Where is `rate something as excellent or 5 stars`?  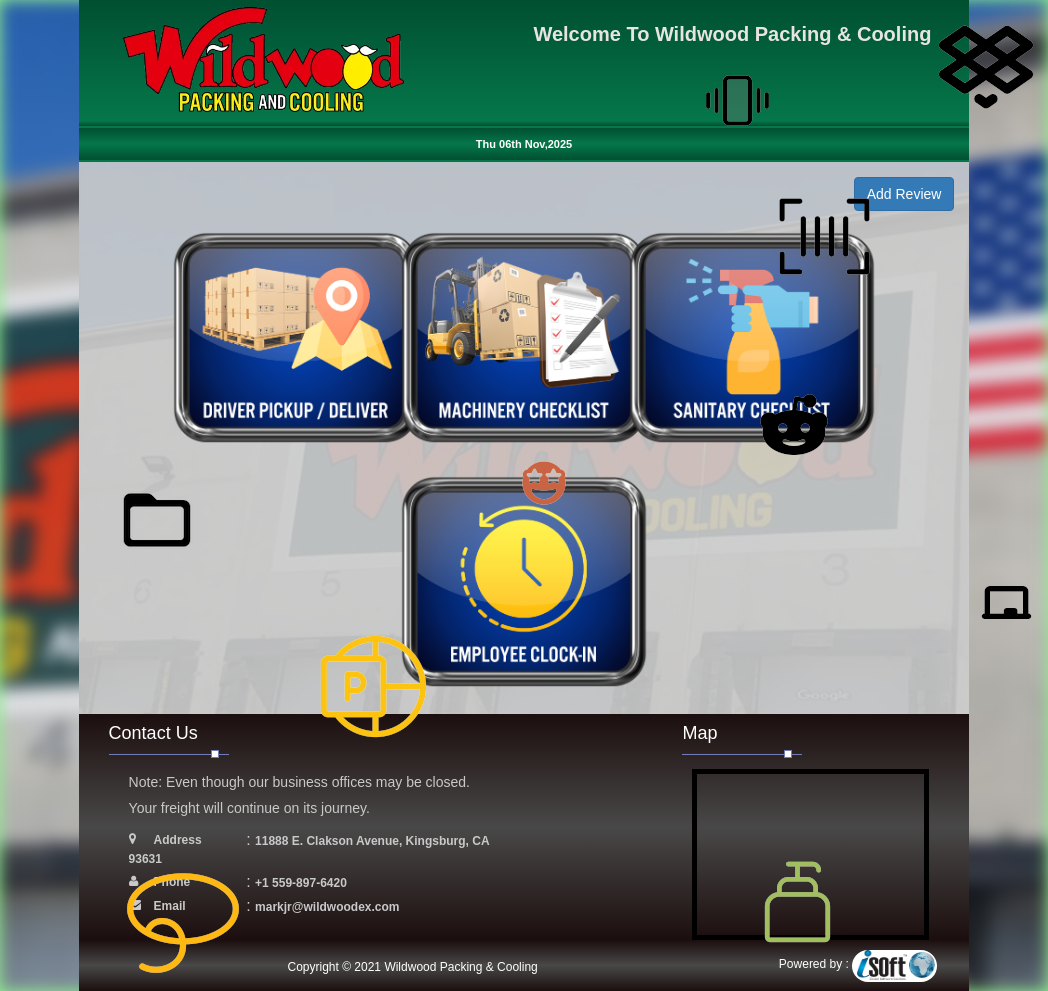
rate something as excellent or 5 stars is located at coordinates (544, 483).